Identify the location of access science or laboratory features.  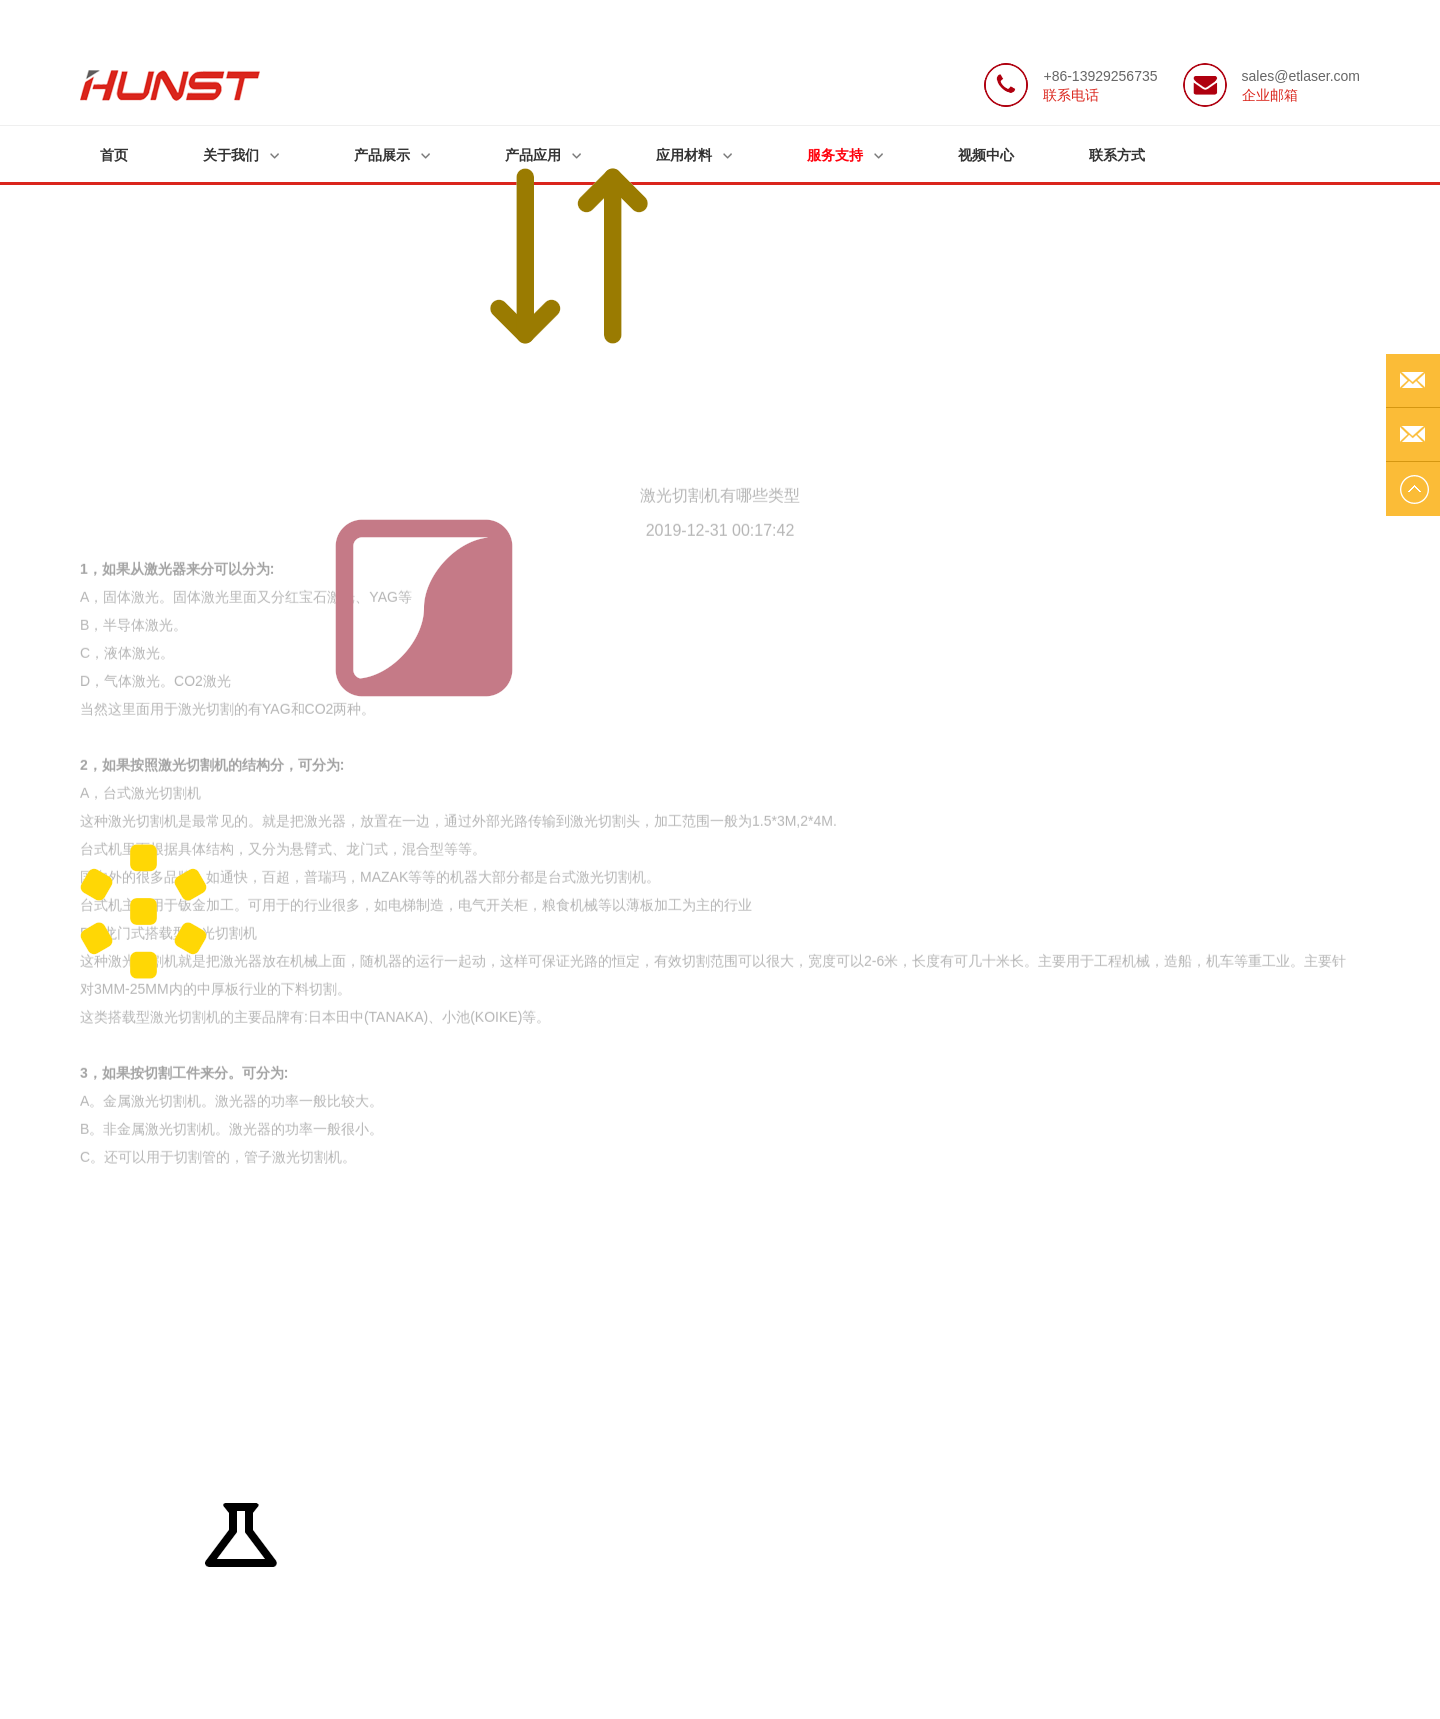
(241, 1535).